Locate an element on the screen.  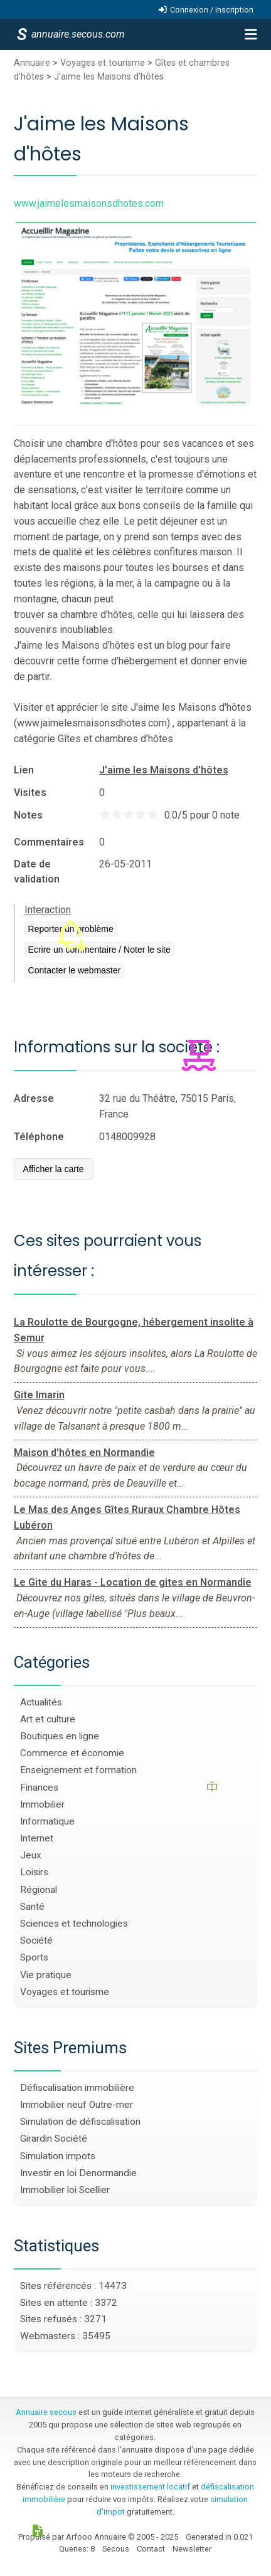
open a text or typography file is located at coordinates (38, 2531).